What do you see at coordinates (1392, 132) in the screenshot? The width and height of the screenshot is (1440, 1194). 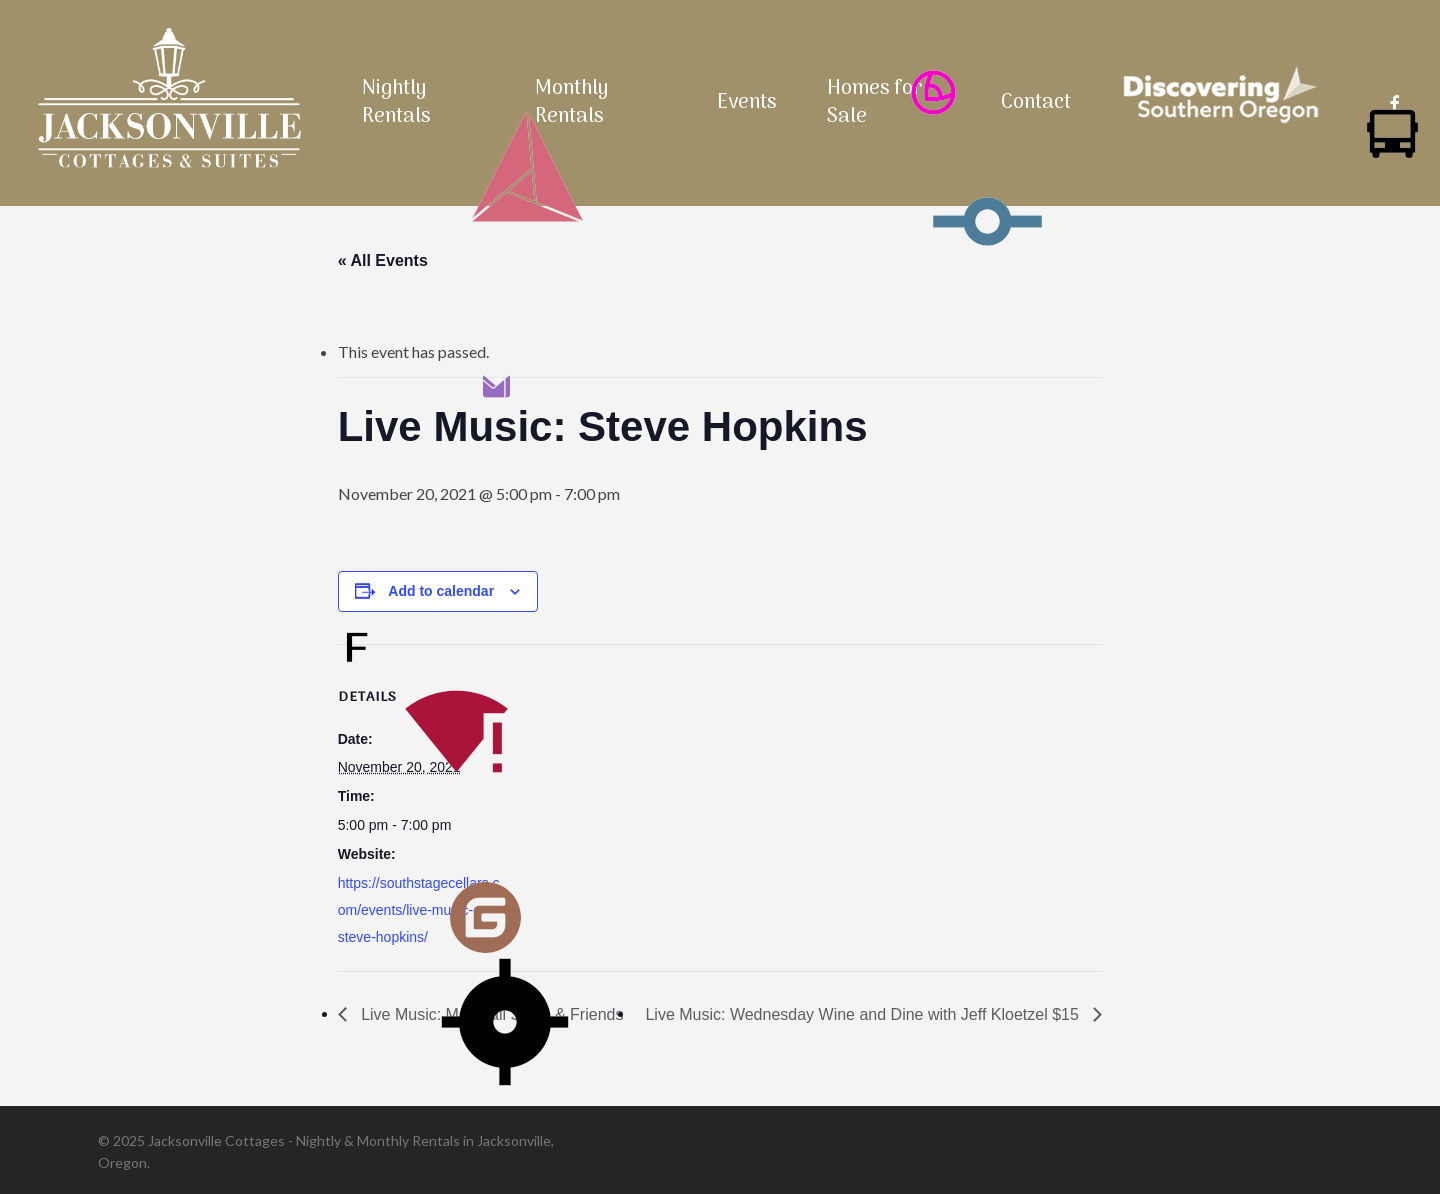 I see `view public transit options` at bounding box center [1392, 132].